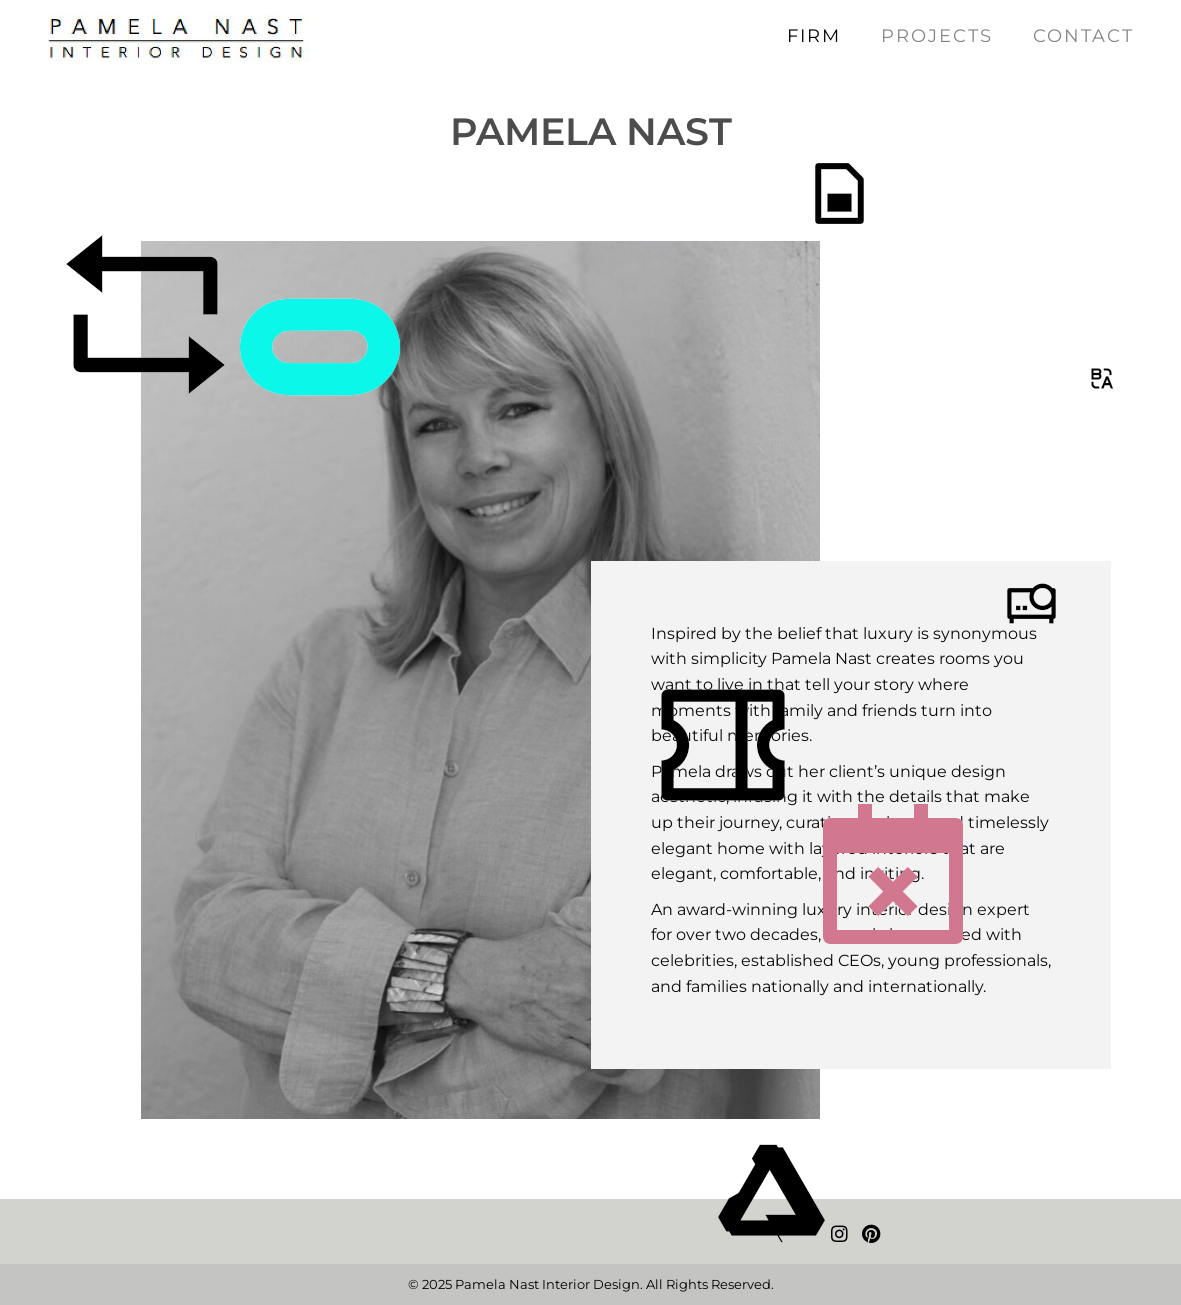  I want to click on cancel or delete a calendar event, so click(893, 881).